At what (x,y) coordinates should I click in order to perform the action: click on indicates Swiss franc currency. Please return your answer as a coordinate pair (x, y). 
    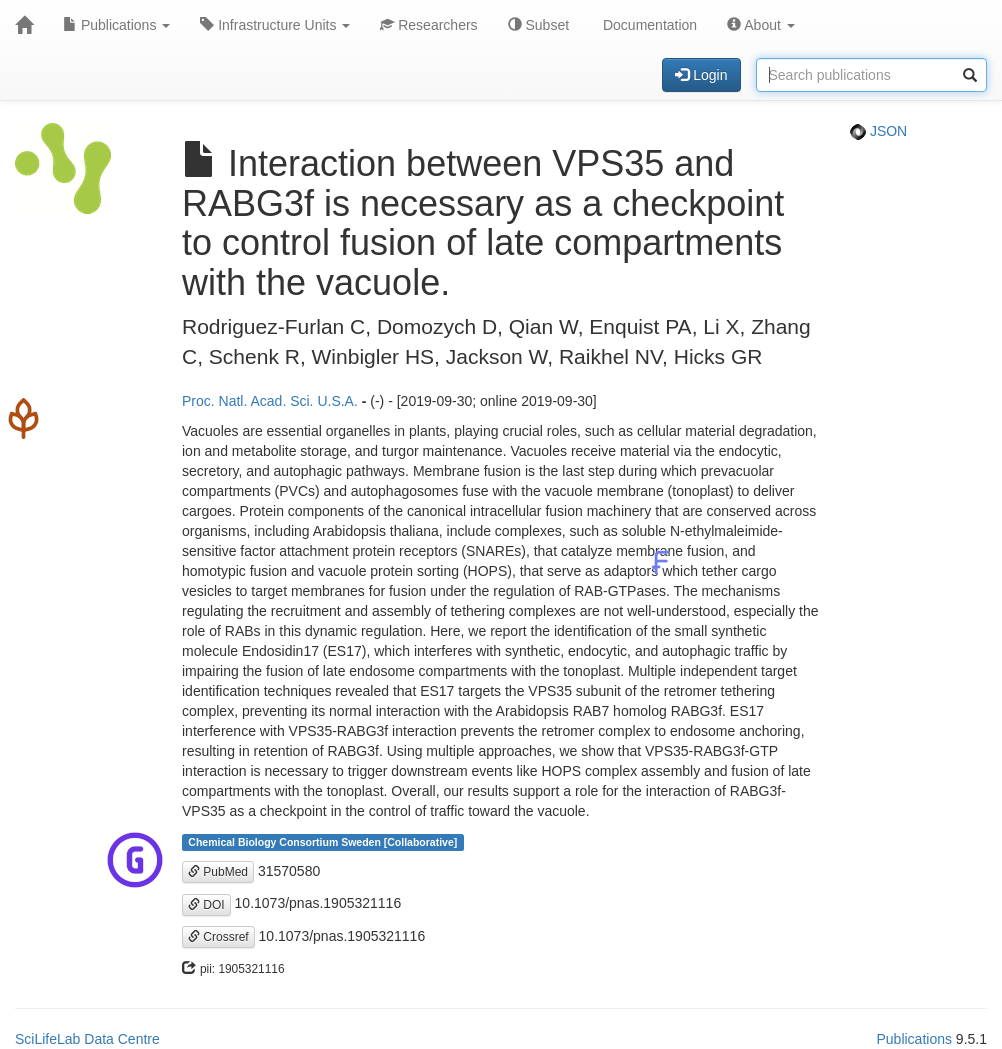
    Looking at the image, I should click on (660, 562).